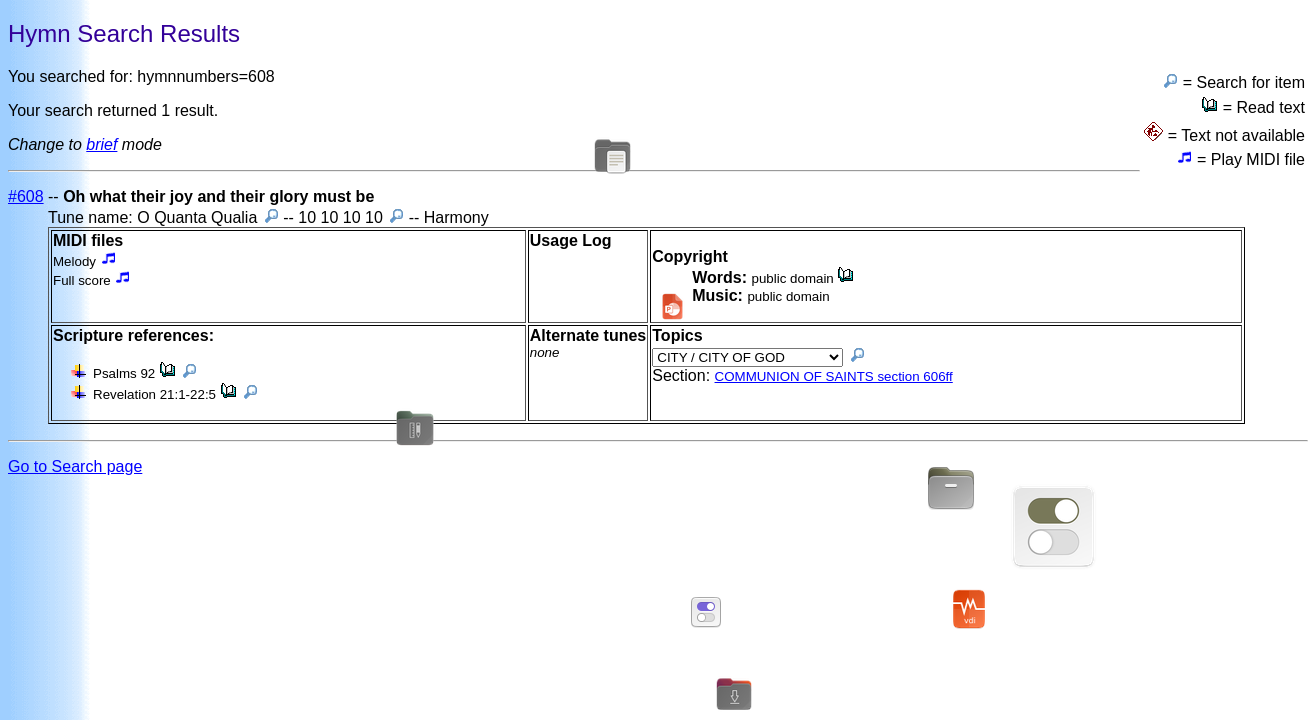  Describe the element at coordinates (734, 694) in the screenshot. I see `open your downloads folder` at that location.